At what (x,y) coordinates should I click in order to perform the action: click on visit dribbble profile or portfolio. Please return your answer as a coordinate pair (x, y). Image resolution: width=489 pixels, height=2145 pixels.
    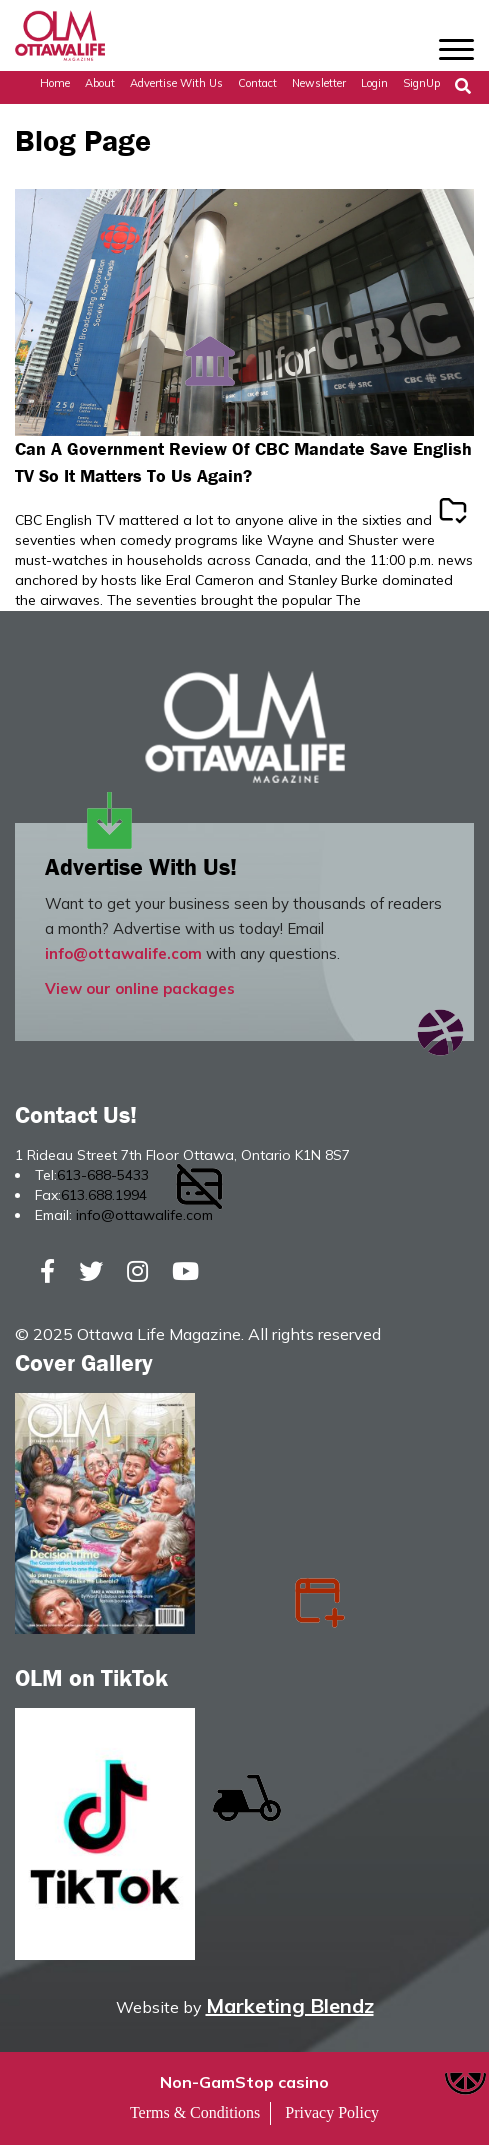
    Looking at the image, I should click on (440, 1032).